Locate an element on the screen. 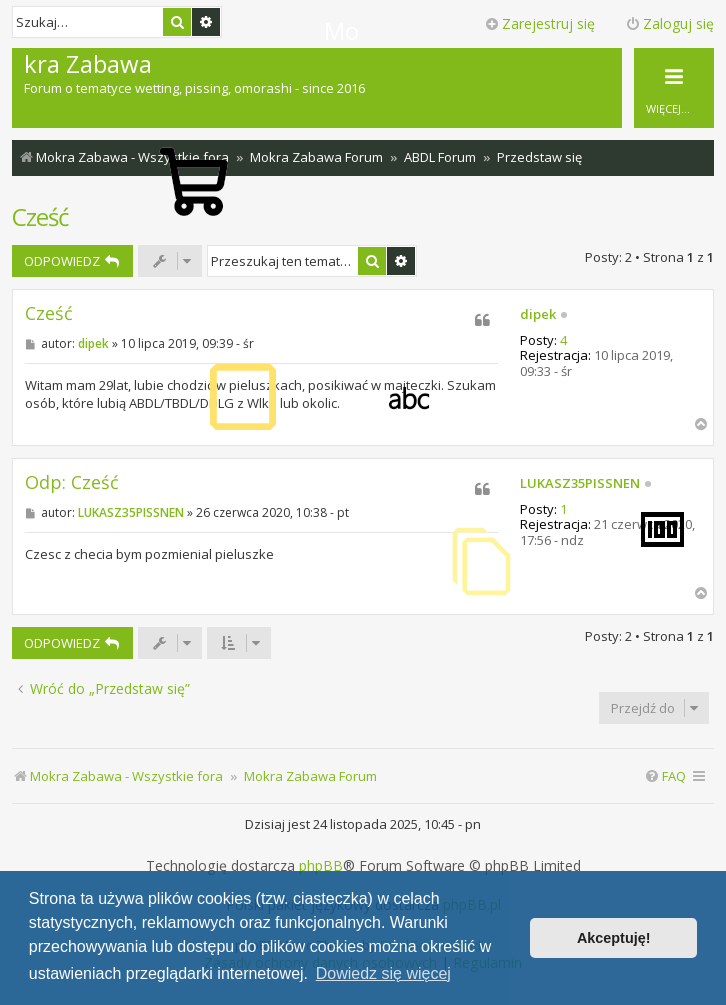  stop debugging session is located at coordinates (243, 397).